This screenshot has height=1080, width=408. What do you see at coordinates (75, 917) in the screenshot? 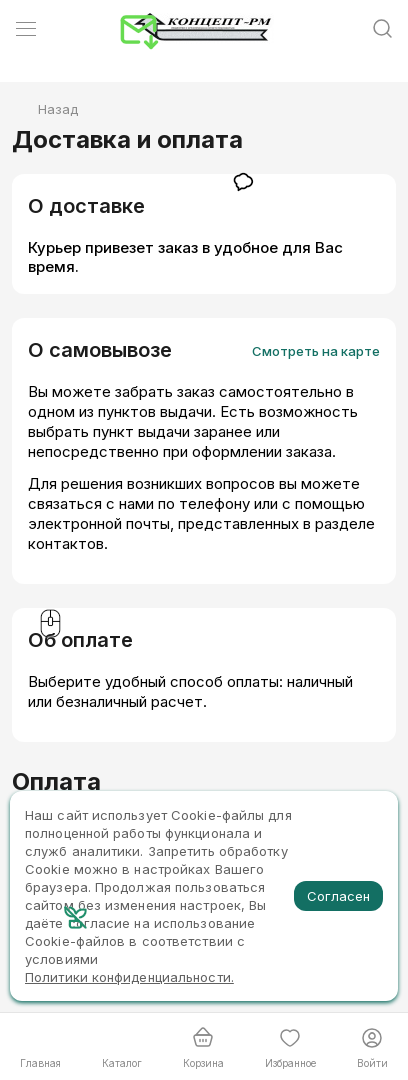
I see `disable plant care reminders` at bounding box center [75, 917].